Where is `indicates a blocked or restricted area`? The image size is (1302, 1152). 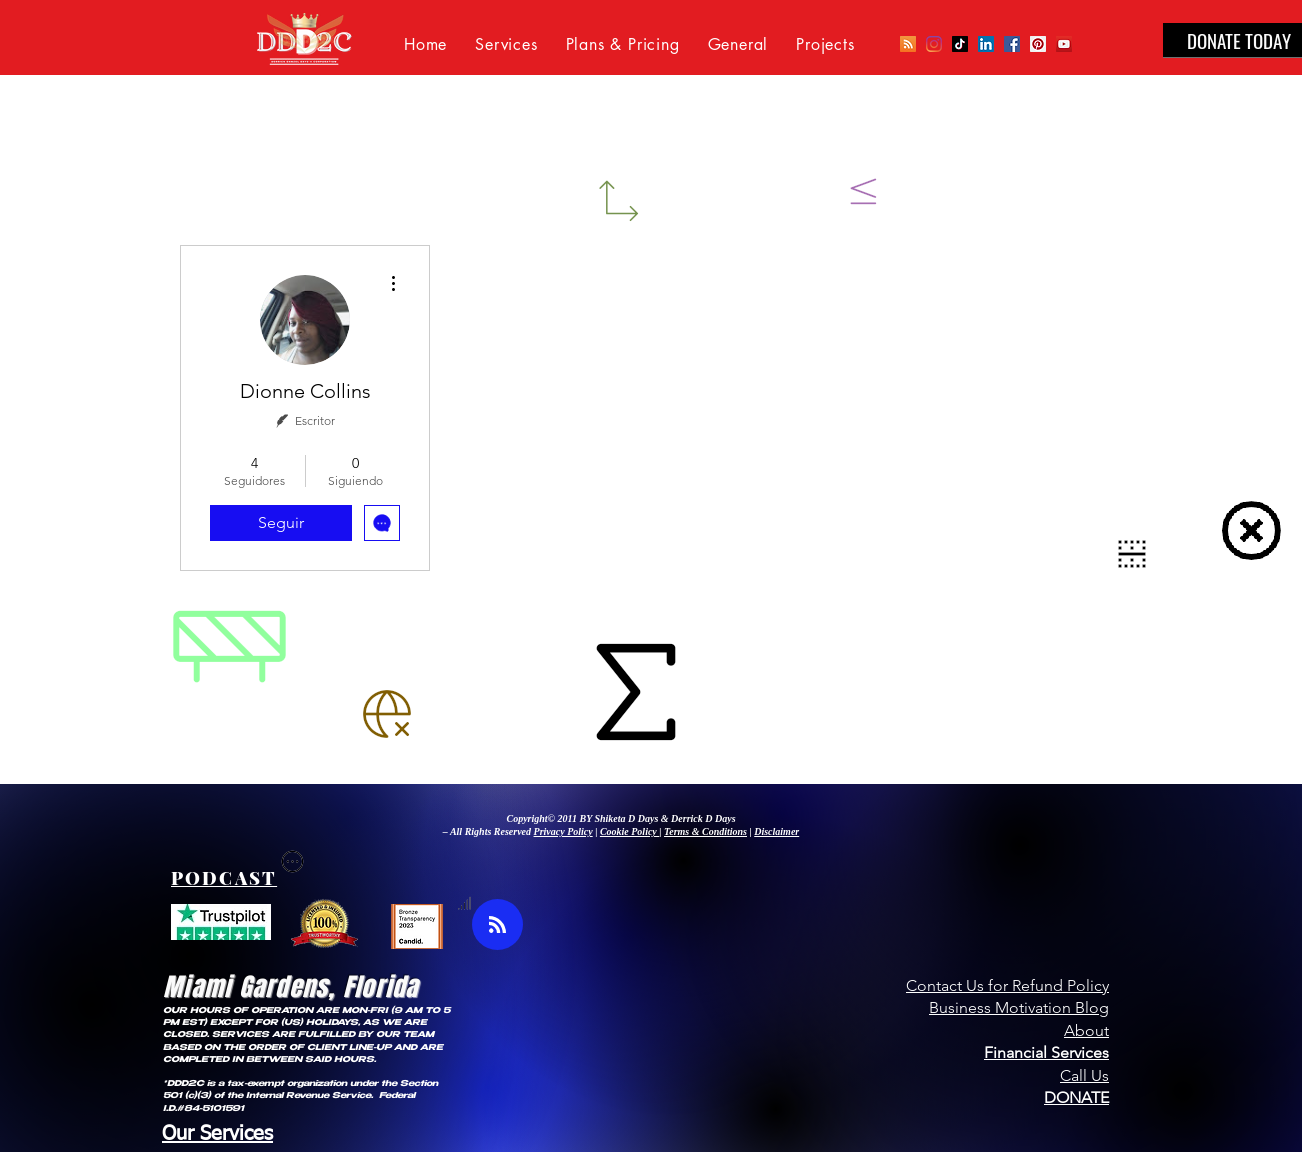
indicates a blocked or restricted area is located at coordinates (229, 642).